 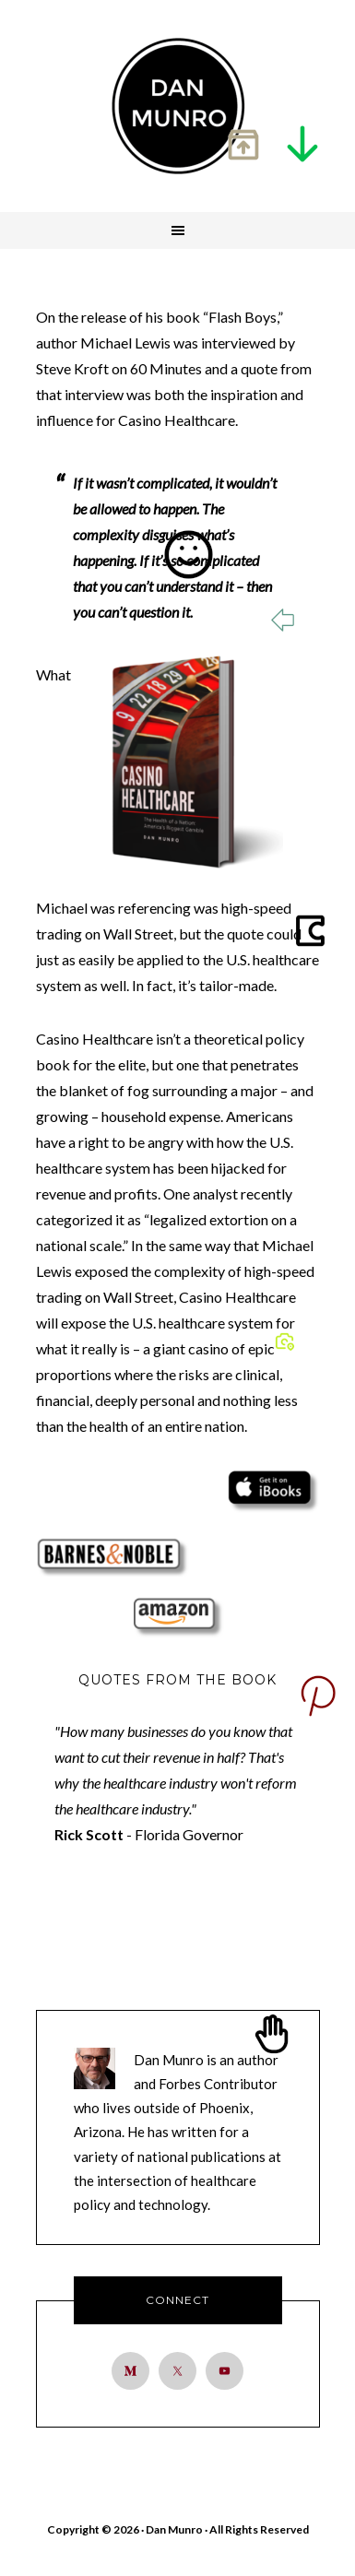 What do you see at coordinates (283, 620) in the screenshot?
I see `go back to the previous screen` at bounding box center [283, 620].